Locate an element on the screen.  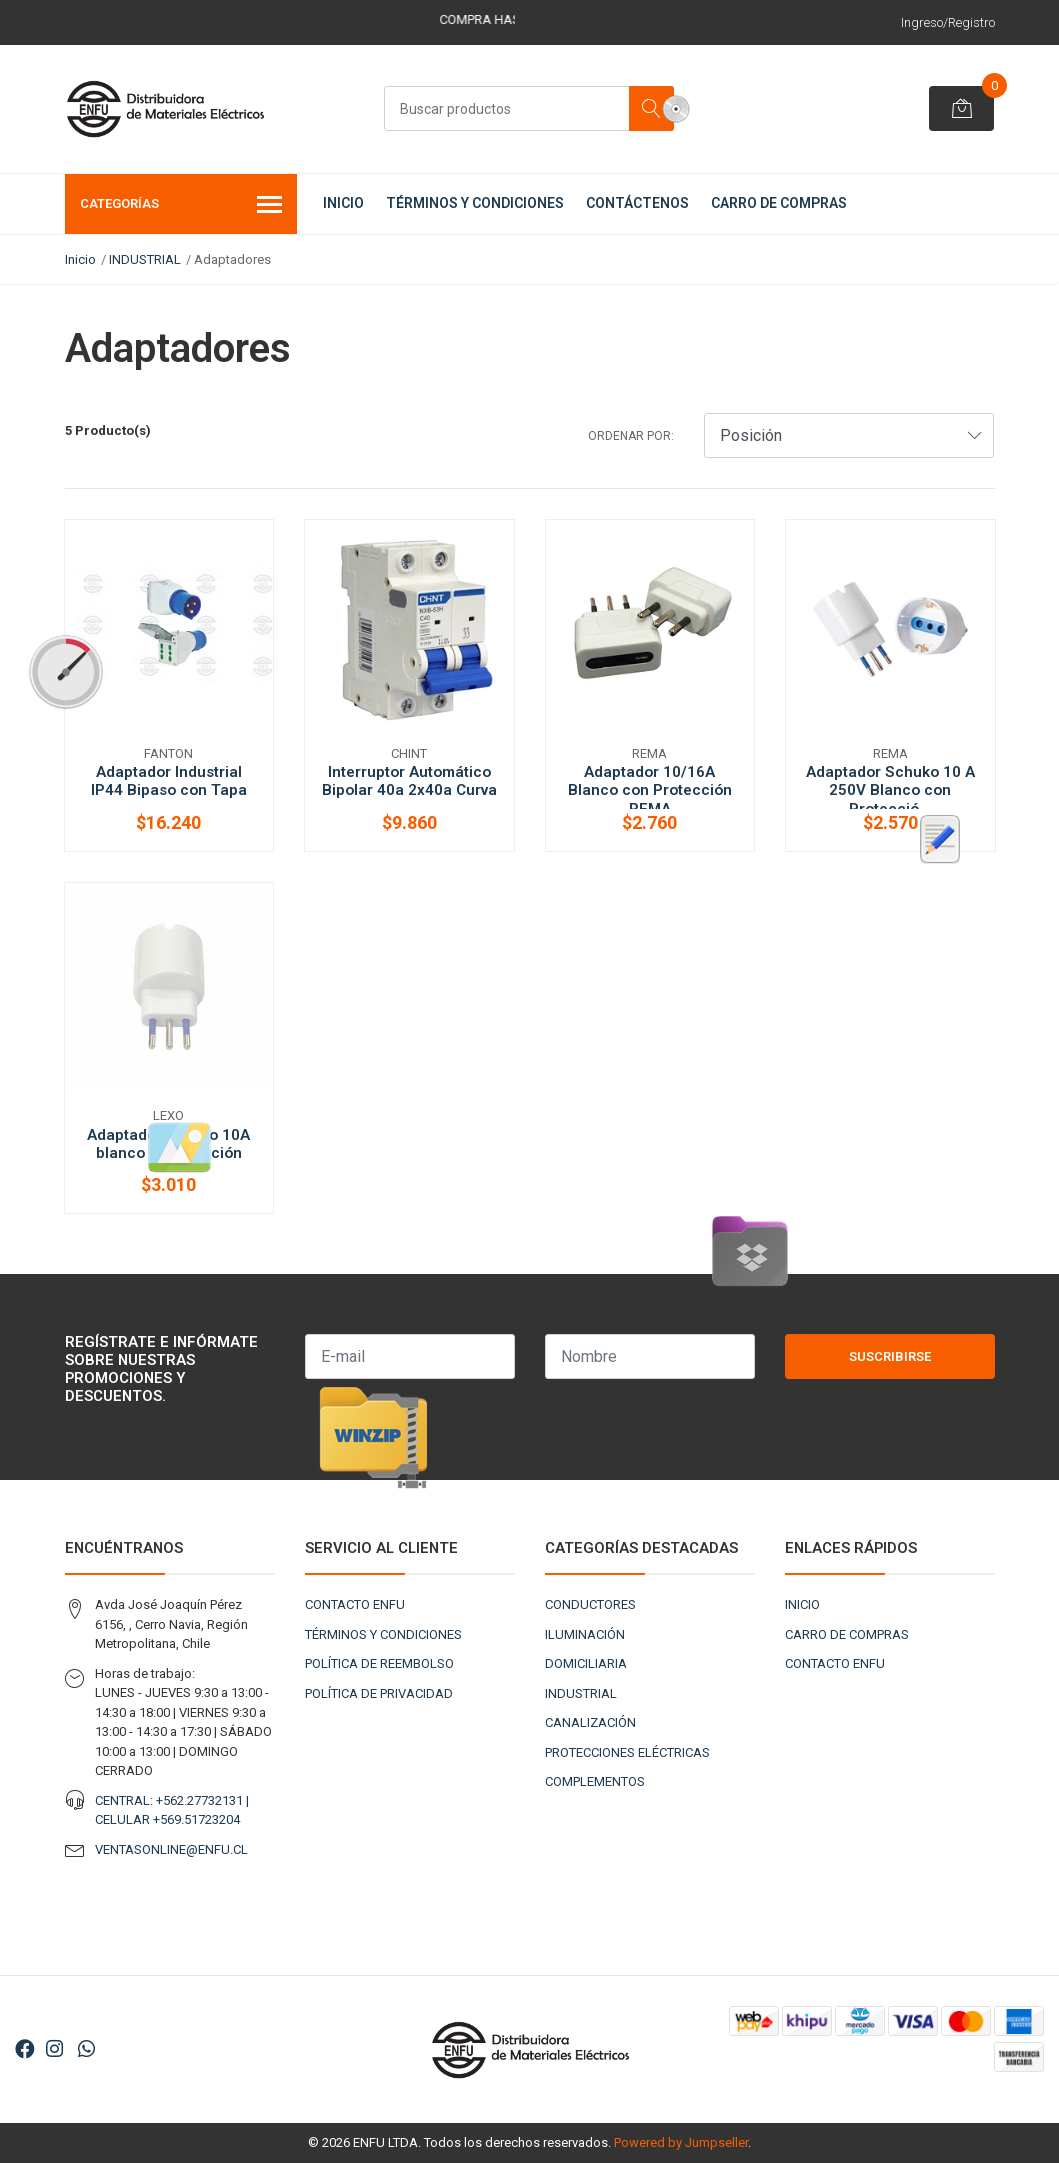
open your dropbox synced folder is located at coordinates (750, 1251).